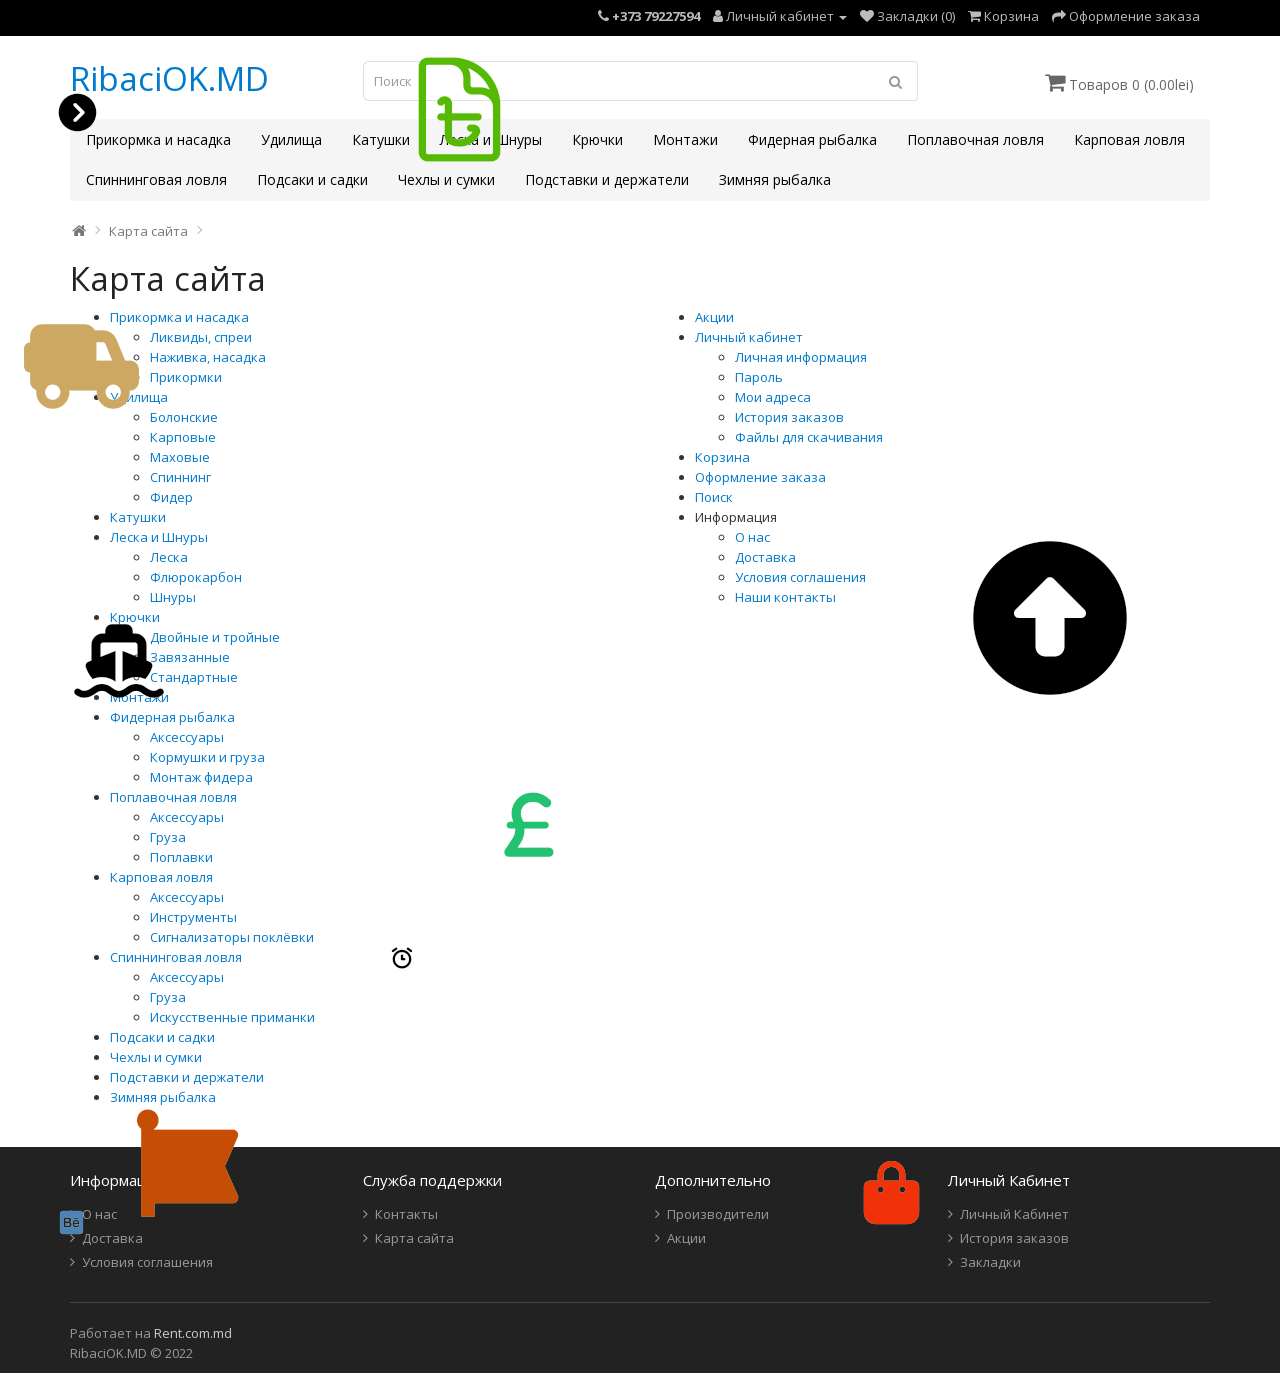 Image resolution: width=1280 pixels, height=1373 pixels. I want to click on go to next item or step, so click(77, 112).